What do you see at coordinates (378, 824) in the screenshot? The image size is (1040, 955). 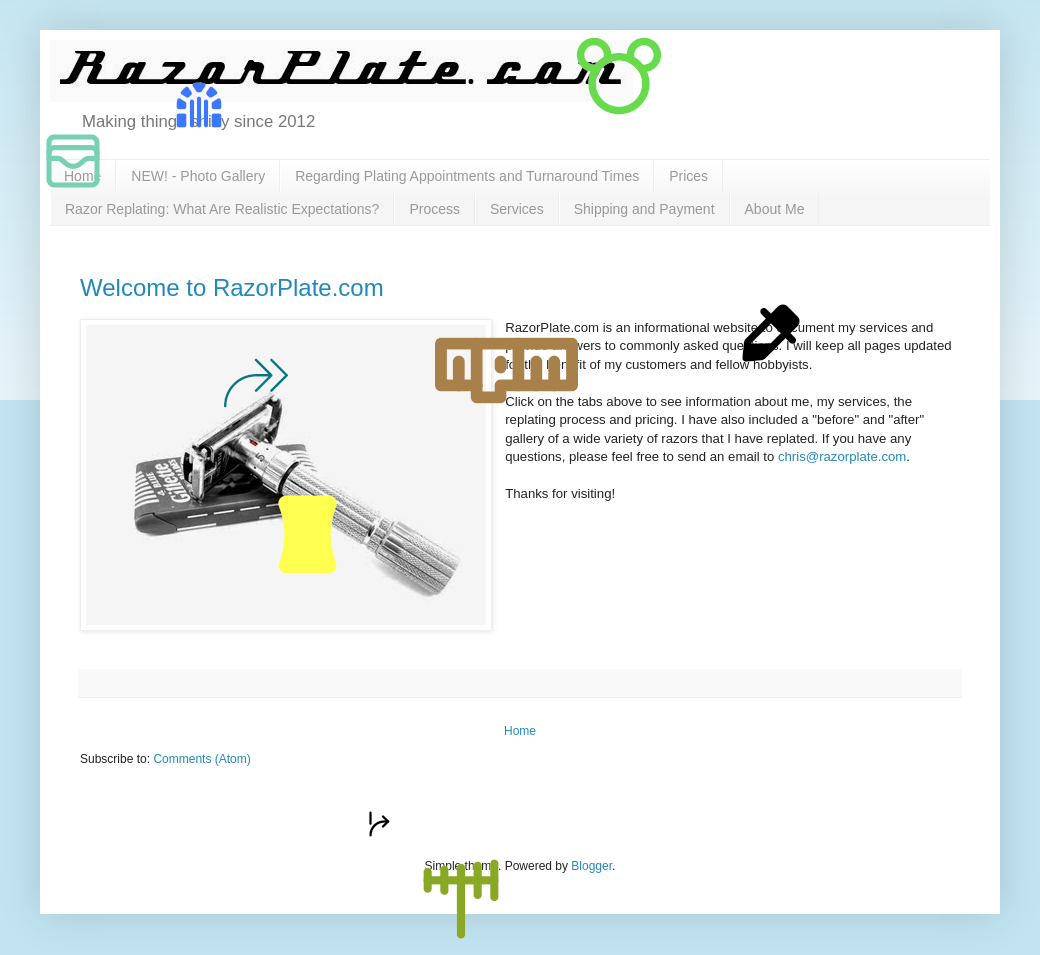 I see `take the next right turn` at bounding box center [378, 824].